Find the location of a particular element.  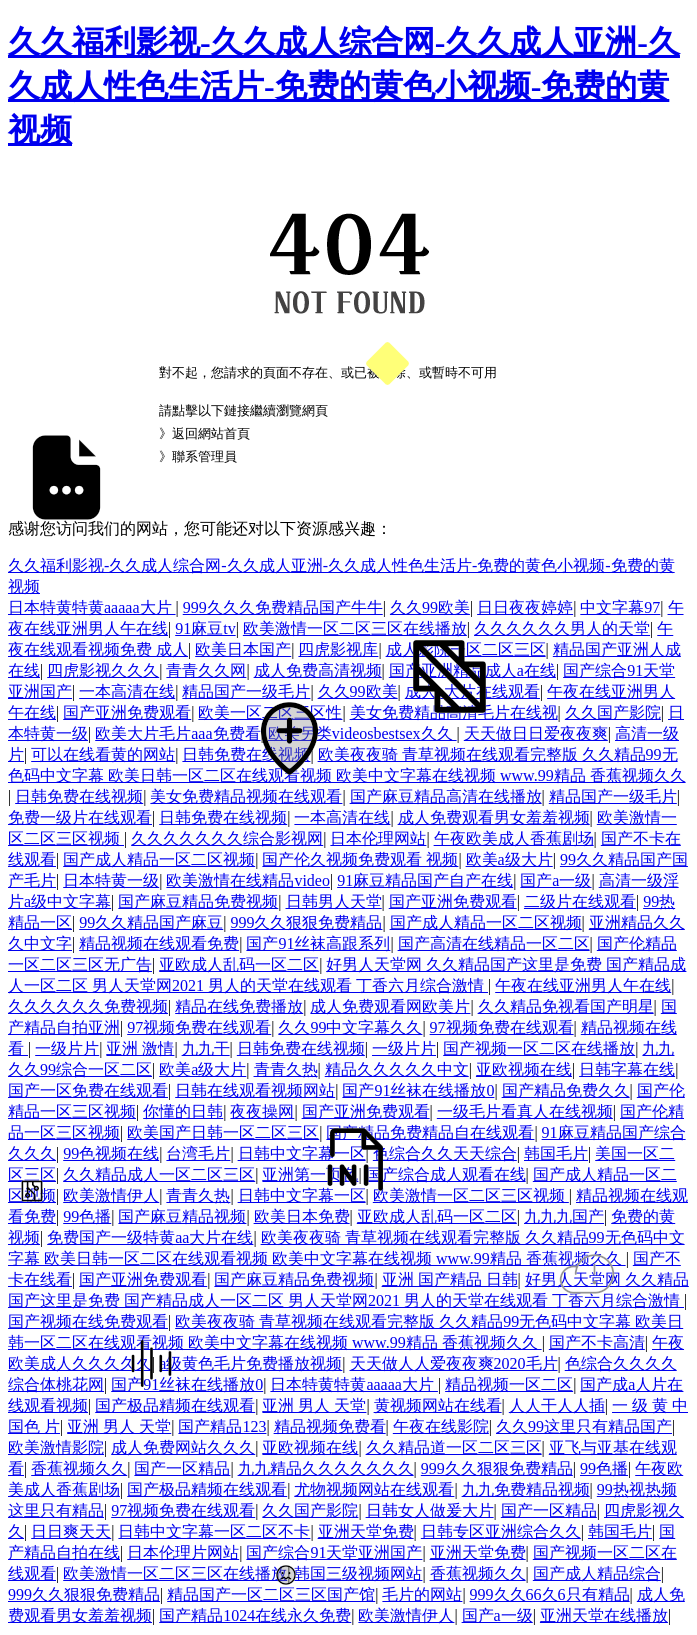

cloud storage warning or alert is located at coordinates (587, 1274).